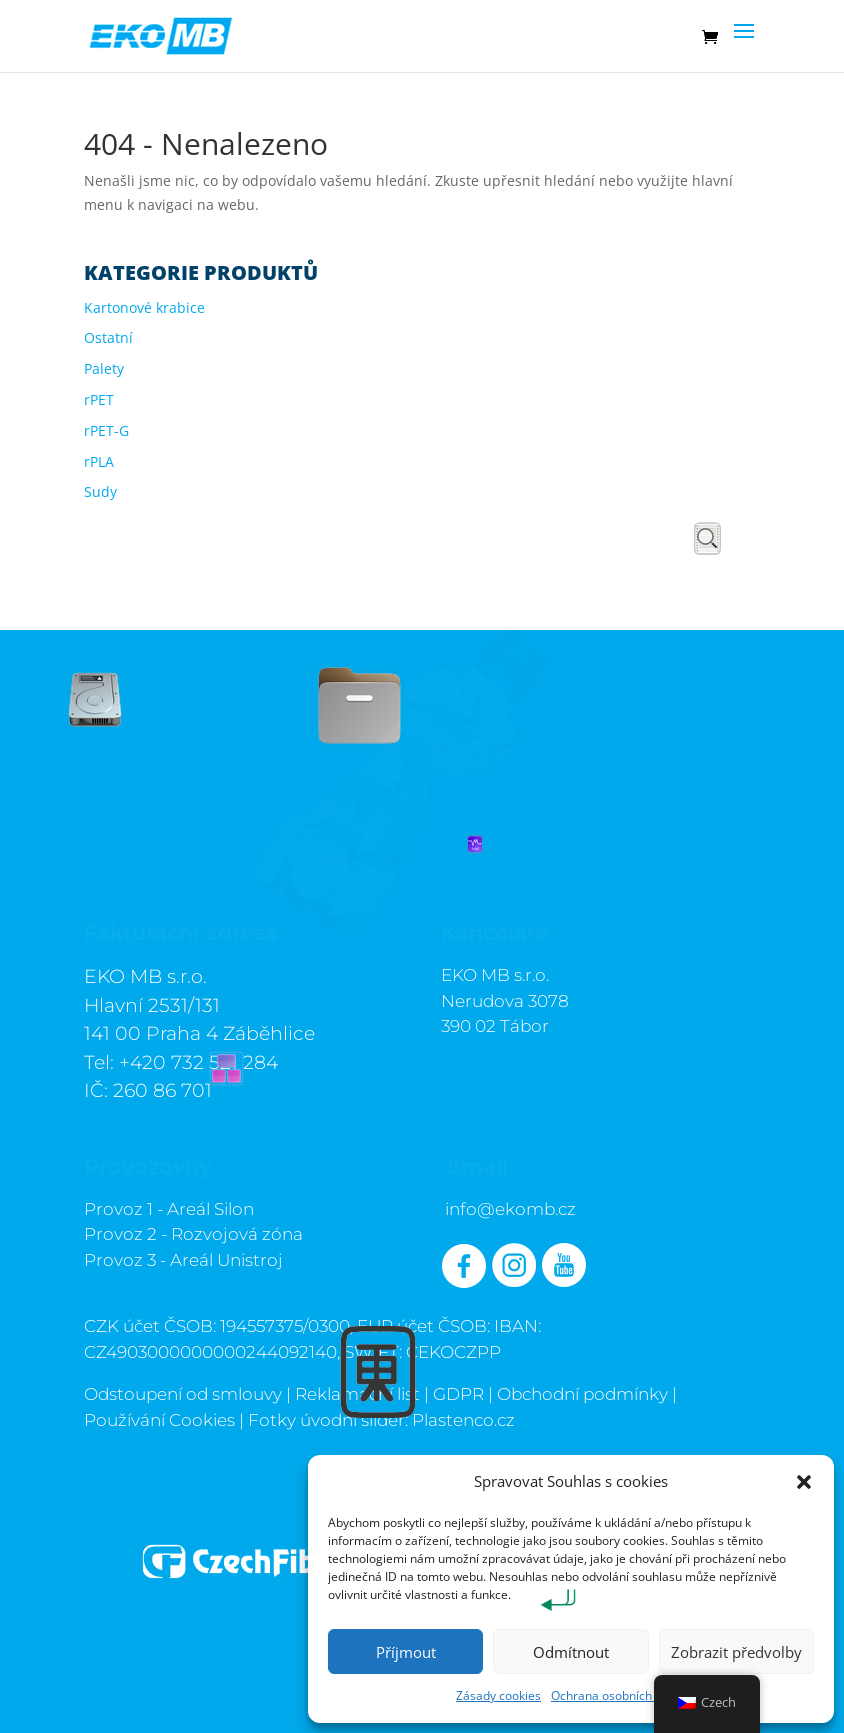 Image resolution: width=844 pixels, height=1733 pixels. What do you see at coordinates (557, 1597) in the screenshot?
I see `reply to all recipients in an email thread` at bounding box center [557, 1597].